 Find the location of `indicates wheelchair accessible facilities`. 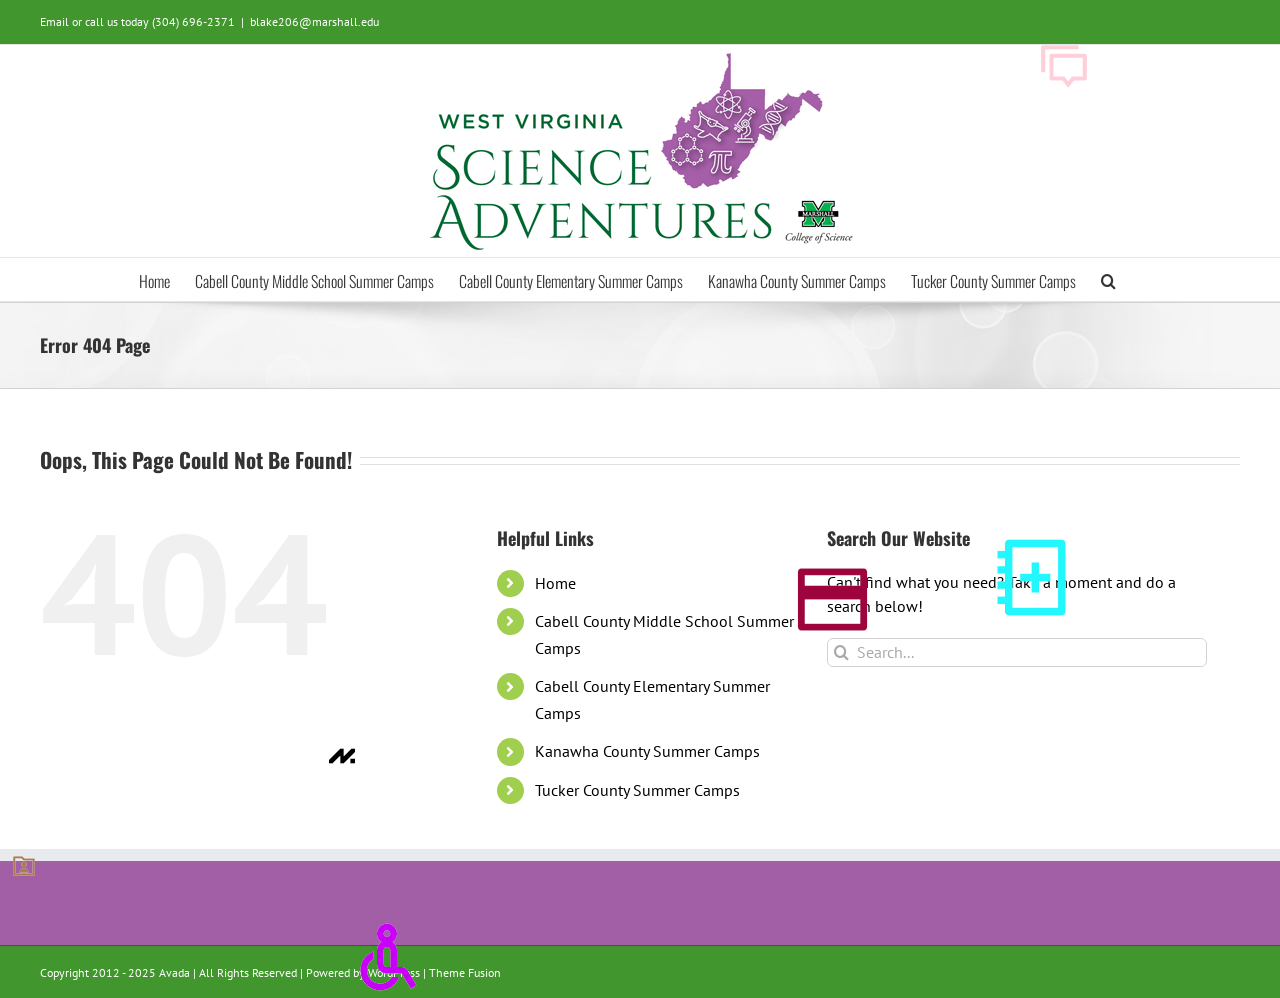

indicates wheelchair accessible facilities is located at coordinates (387, 957).